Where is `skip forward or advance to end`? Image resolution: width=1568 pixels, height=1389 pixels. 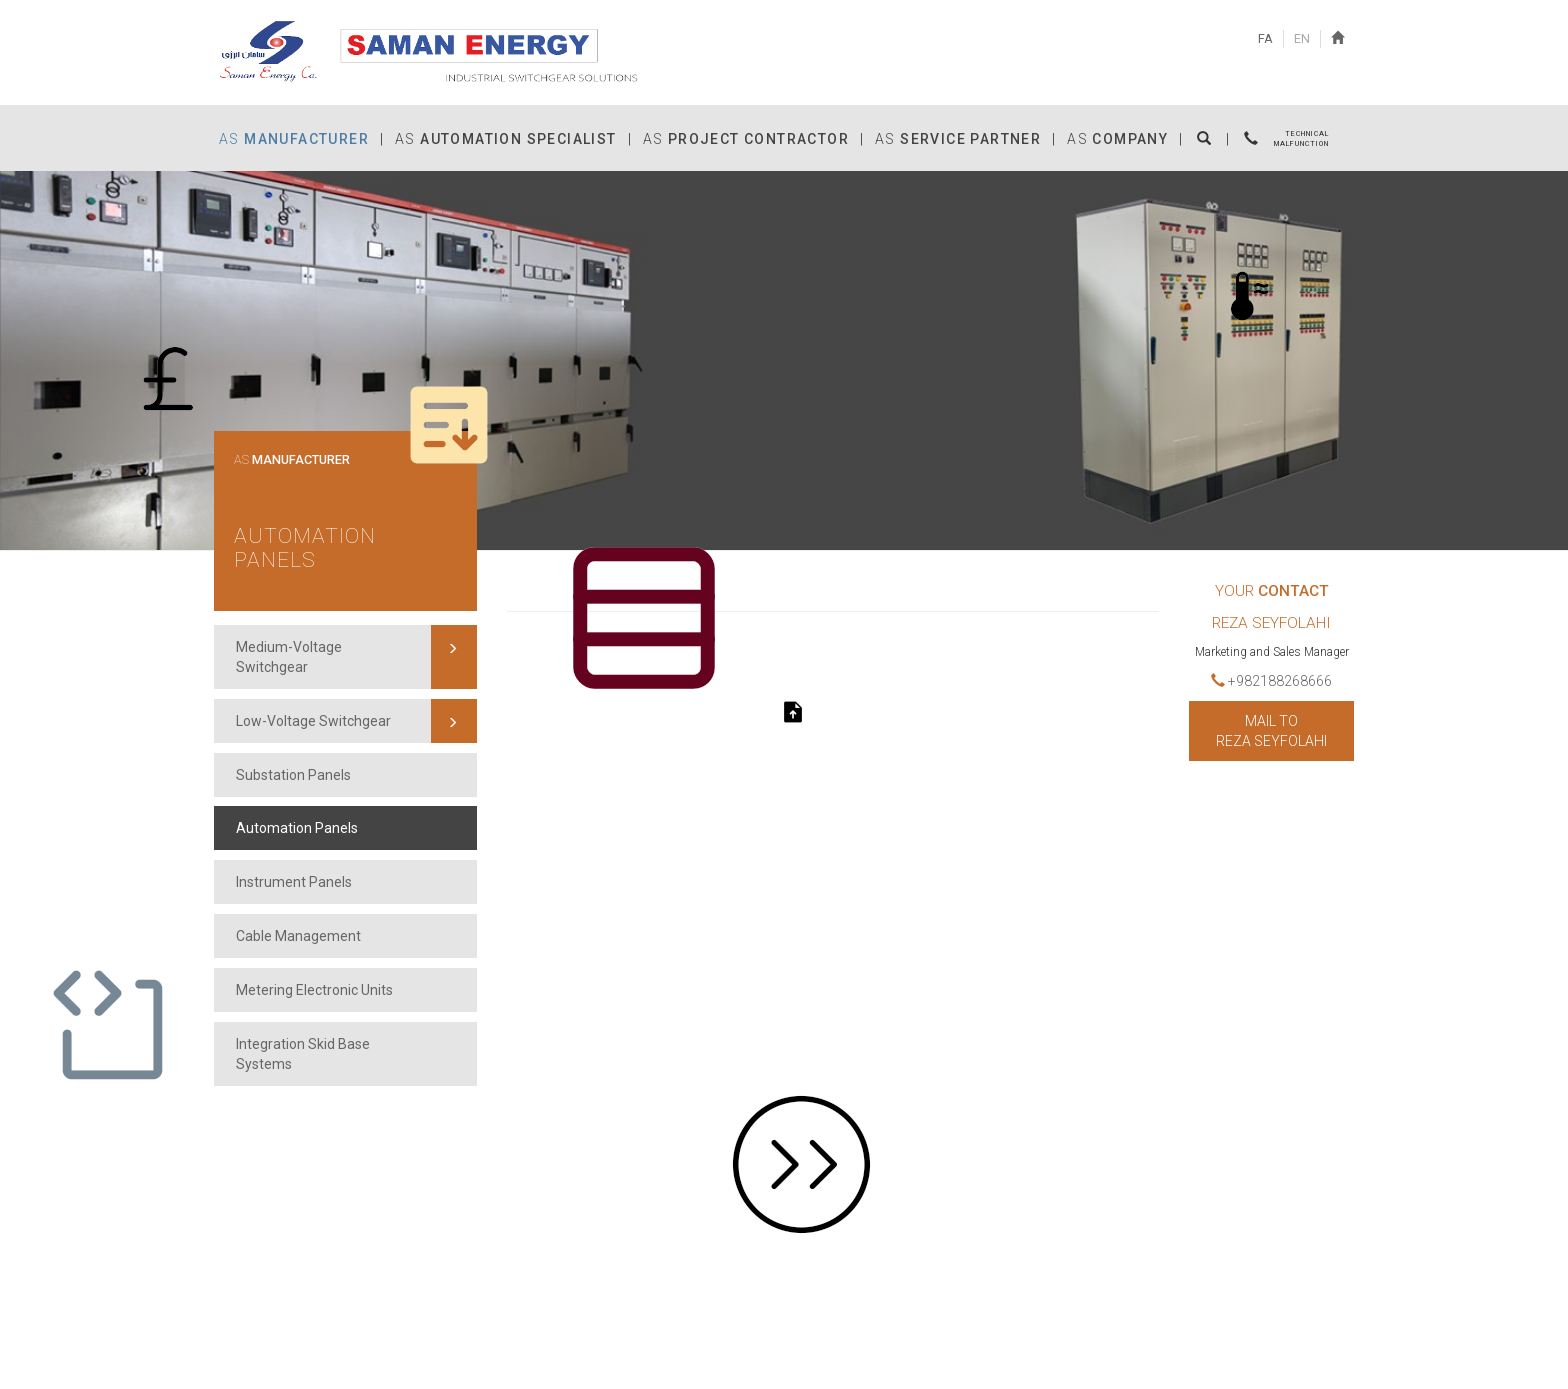
skip forward or advance to end is located at coordinates (801, 1164).